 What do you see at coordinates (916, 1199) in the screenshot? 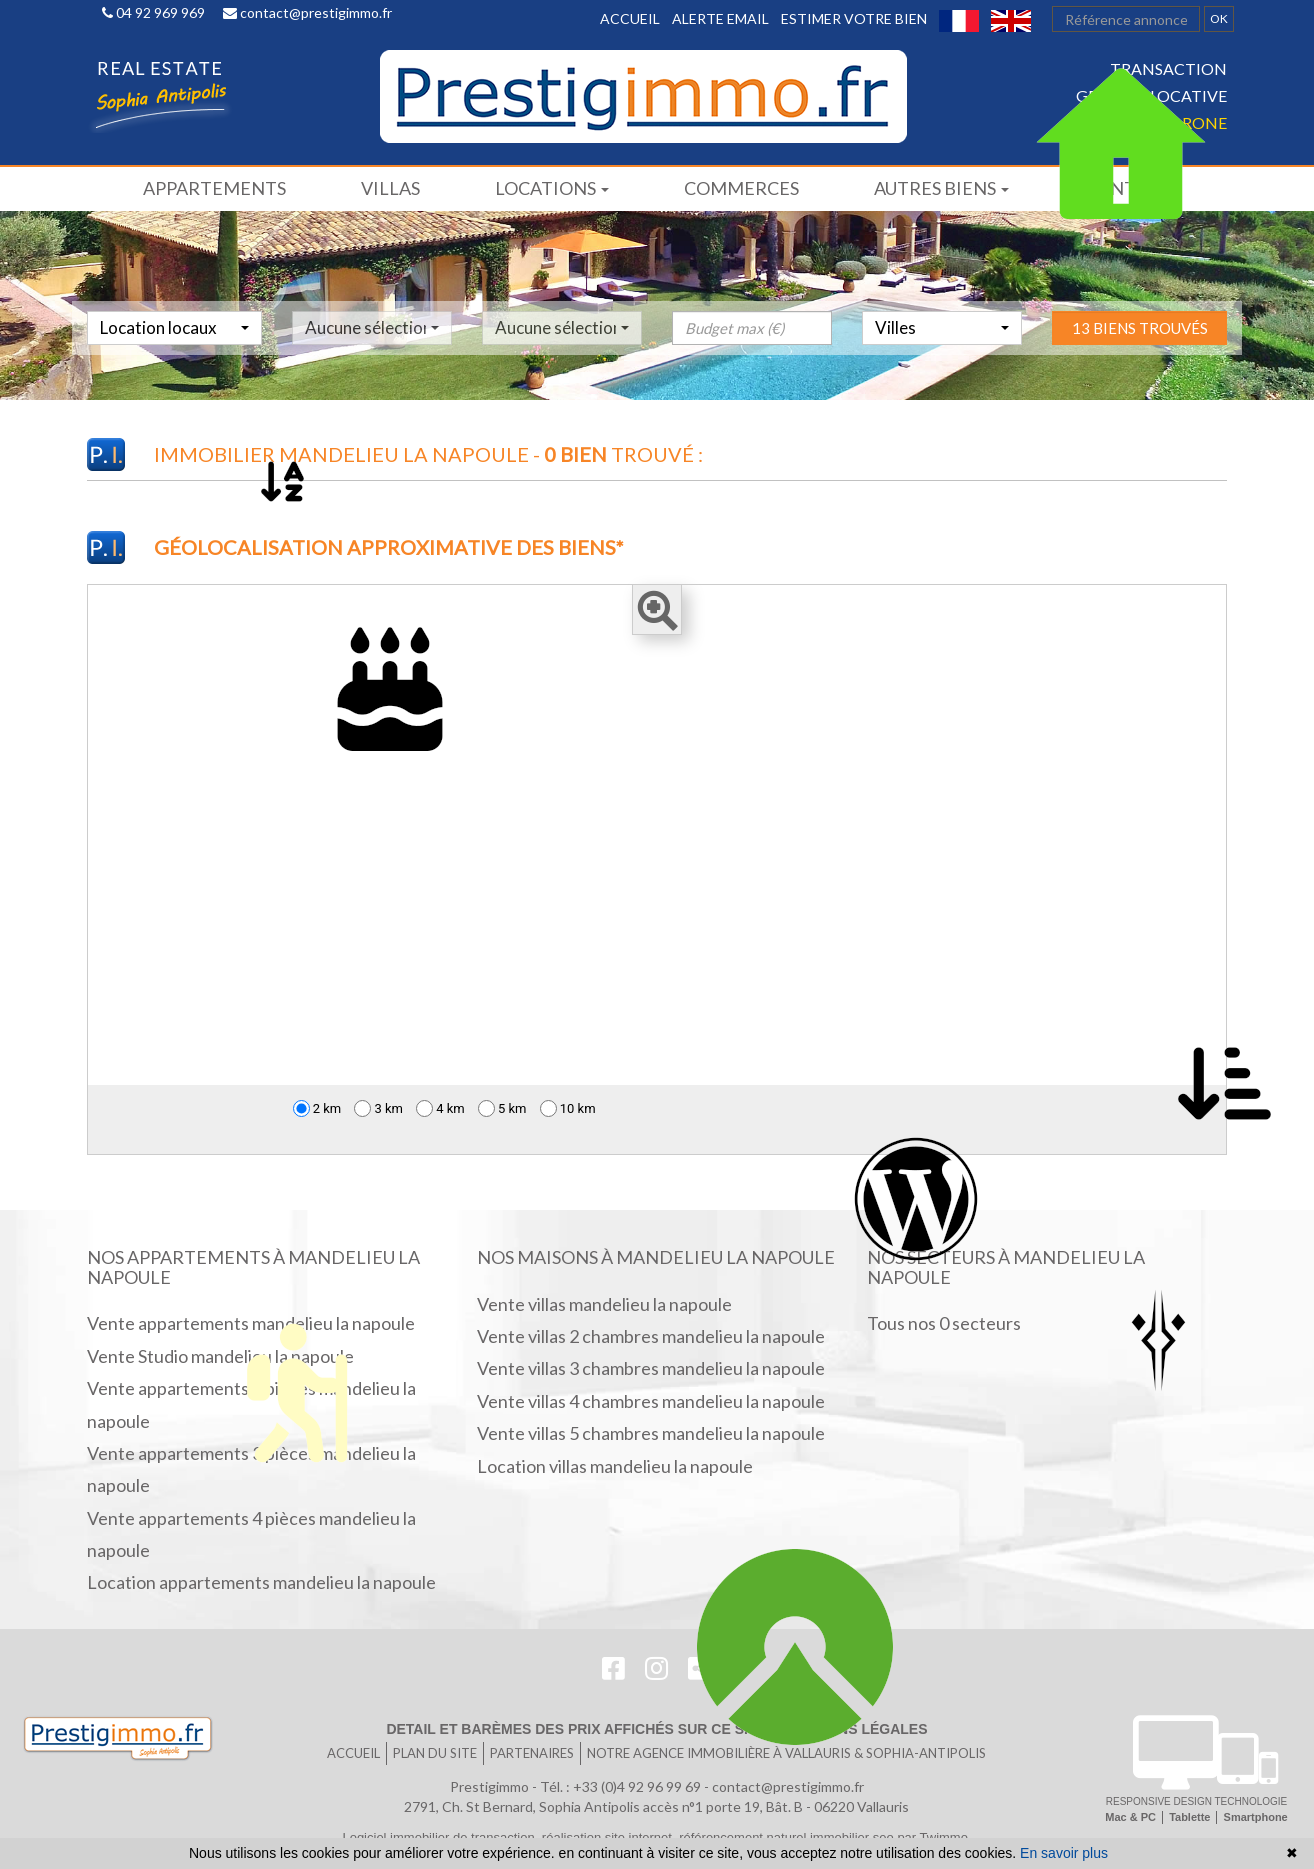
I see `wordpress logo` at bounding box center [916, 1199].